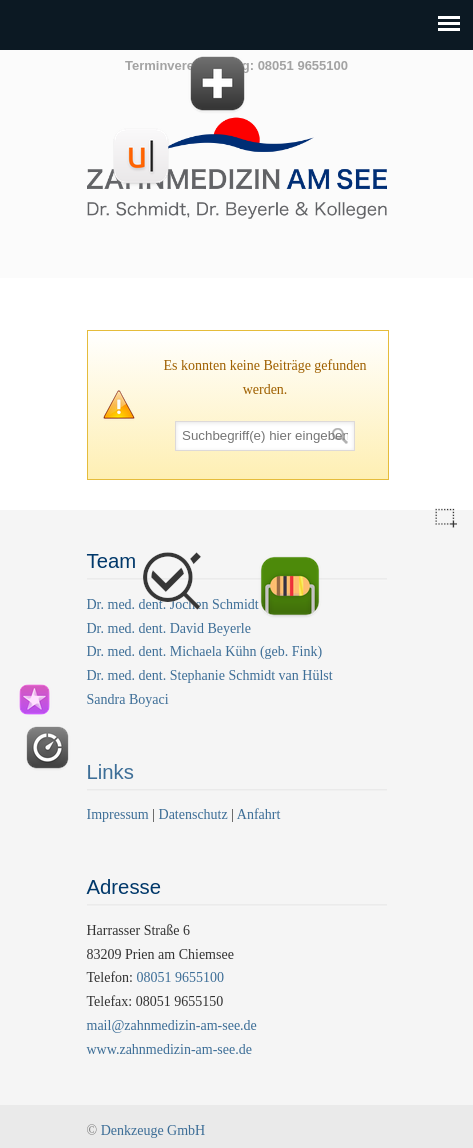 This screenshot has height=1148, width=473. I want to click on take a screenshot of a selected area, so click(445, 517).